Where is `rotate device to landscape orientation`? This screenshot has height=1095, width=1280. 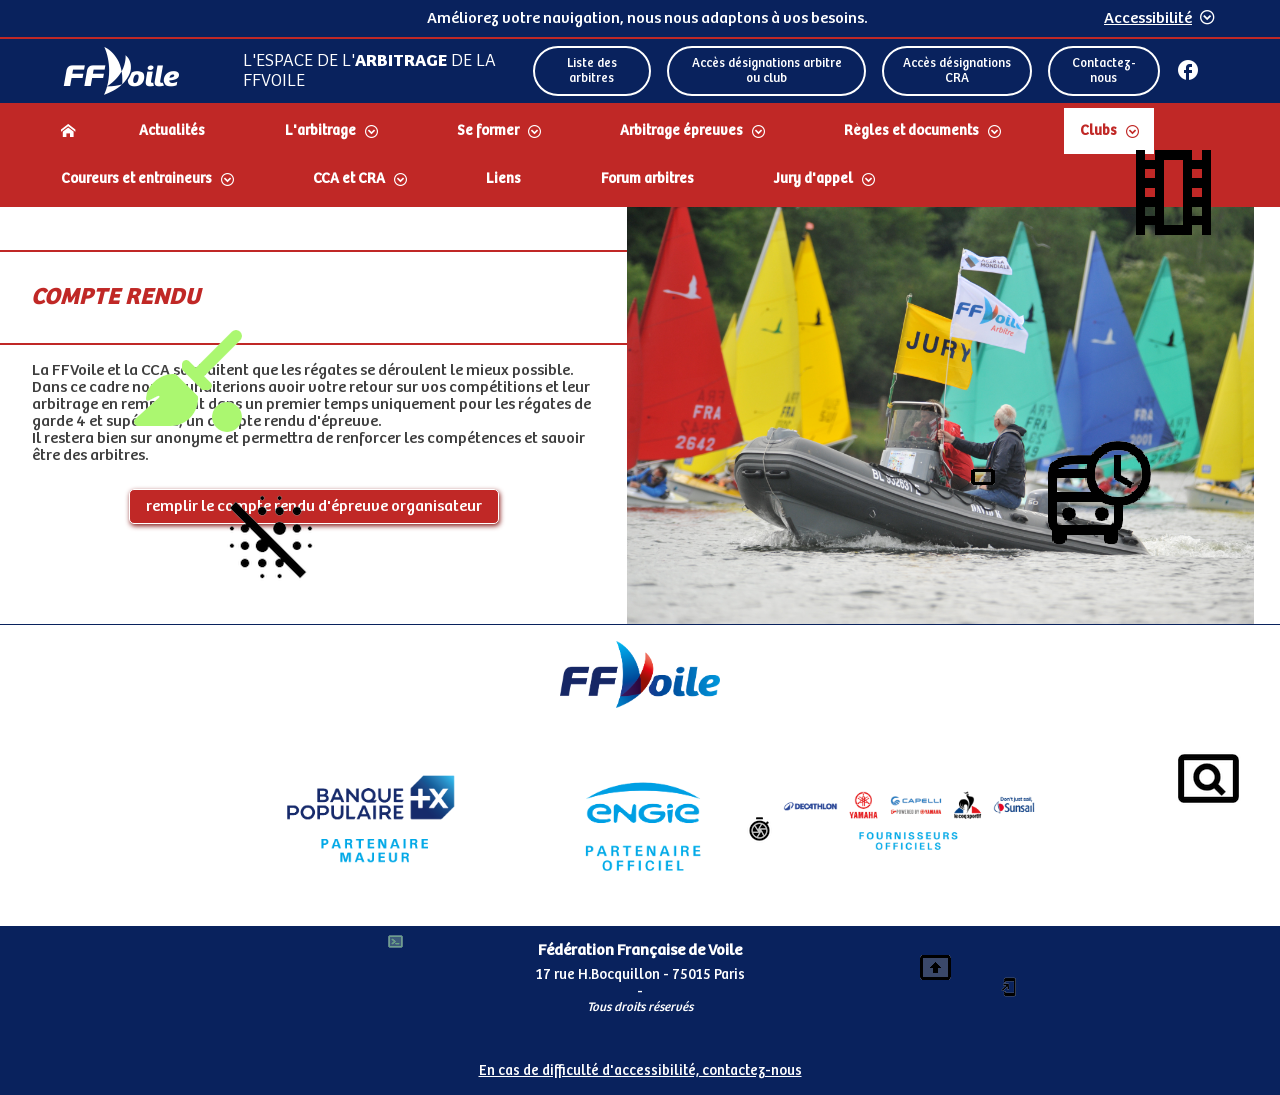 rotate device to landscape orientation is located at coordinates (983, 477).